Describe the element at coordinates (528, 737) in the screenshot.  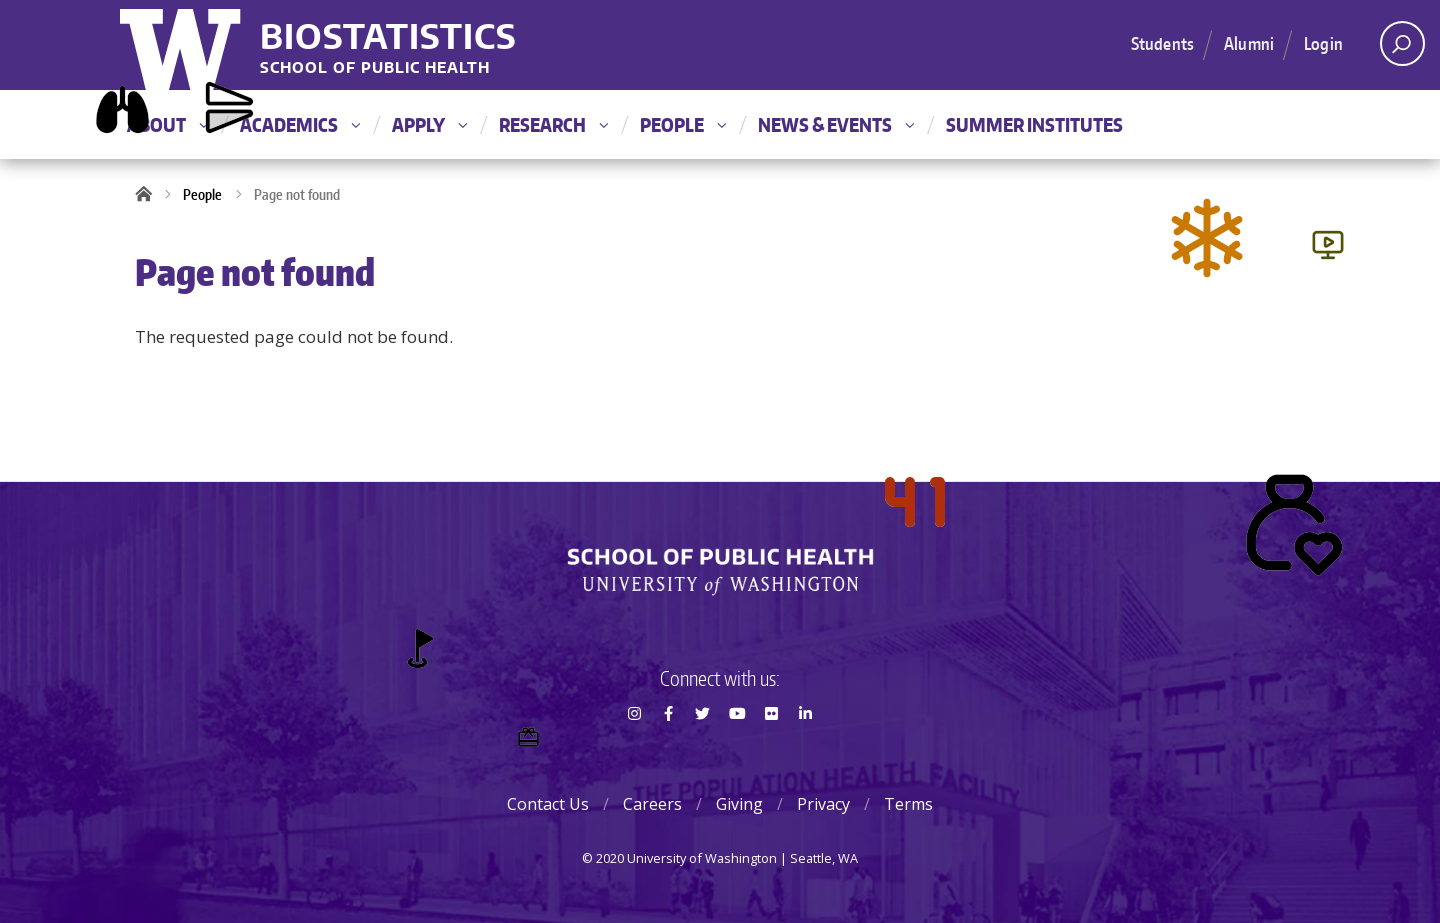
I see `redeem a gift card` at that location.